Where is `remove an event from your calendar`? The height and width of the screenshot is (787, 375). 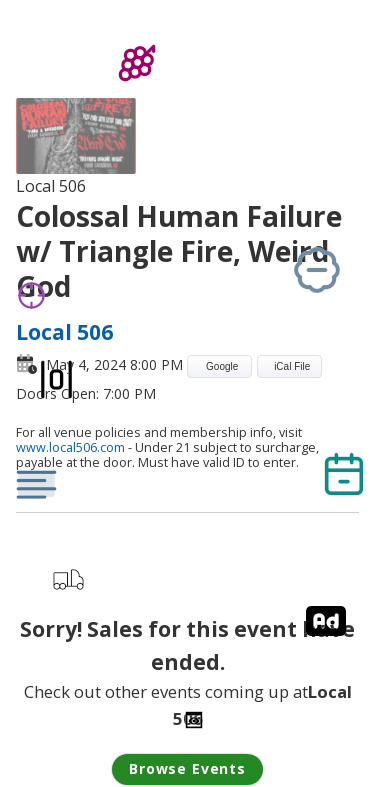
remove an event from your calendar is located at coordinates (344, 474).